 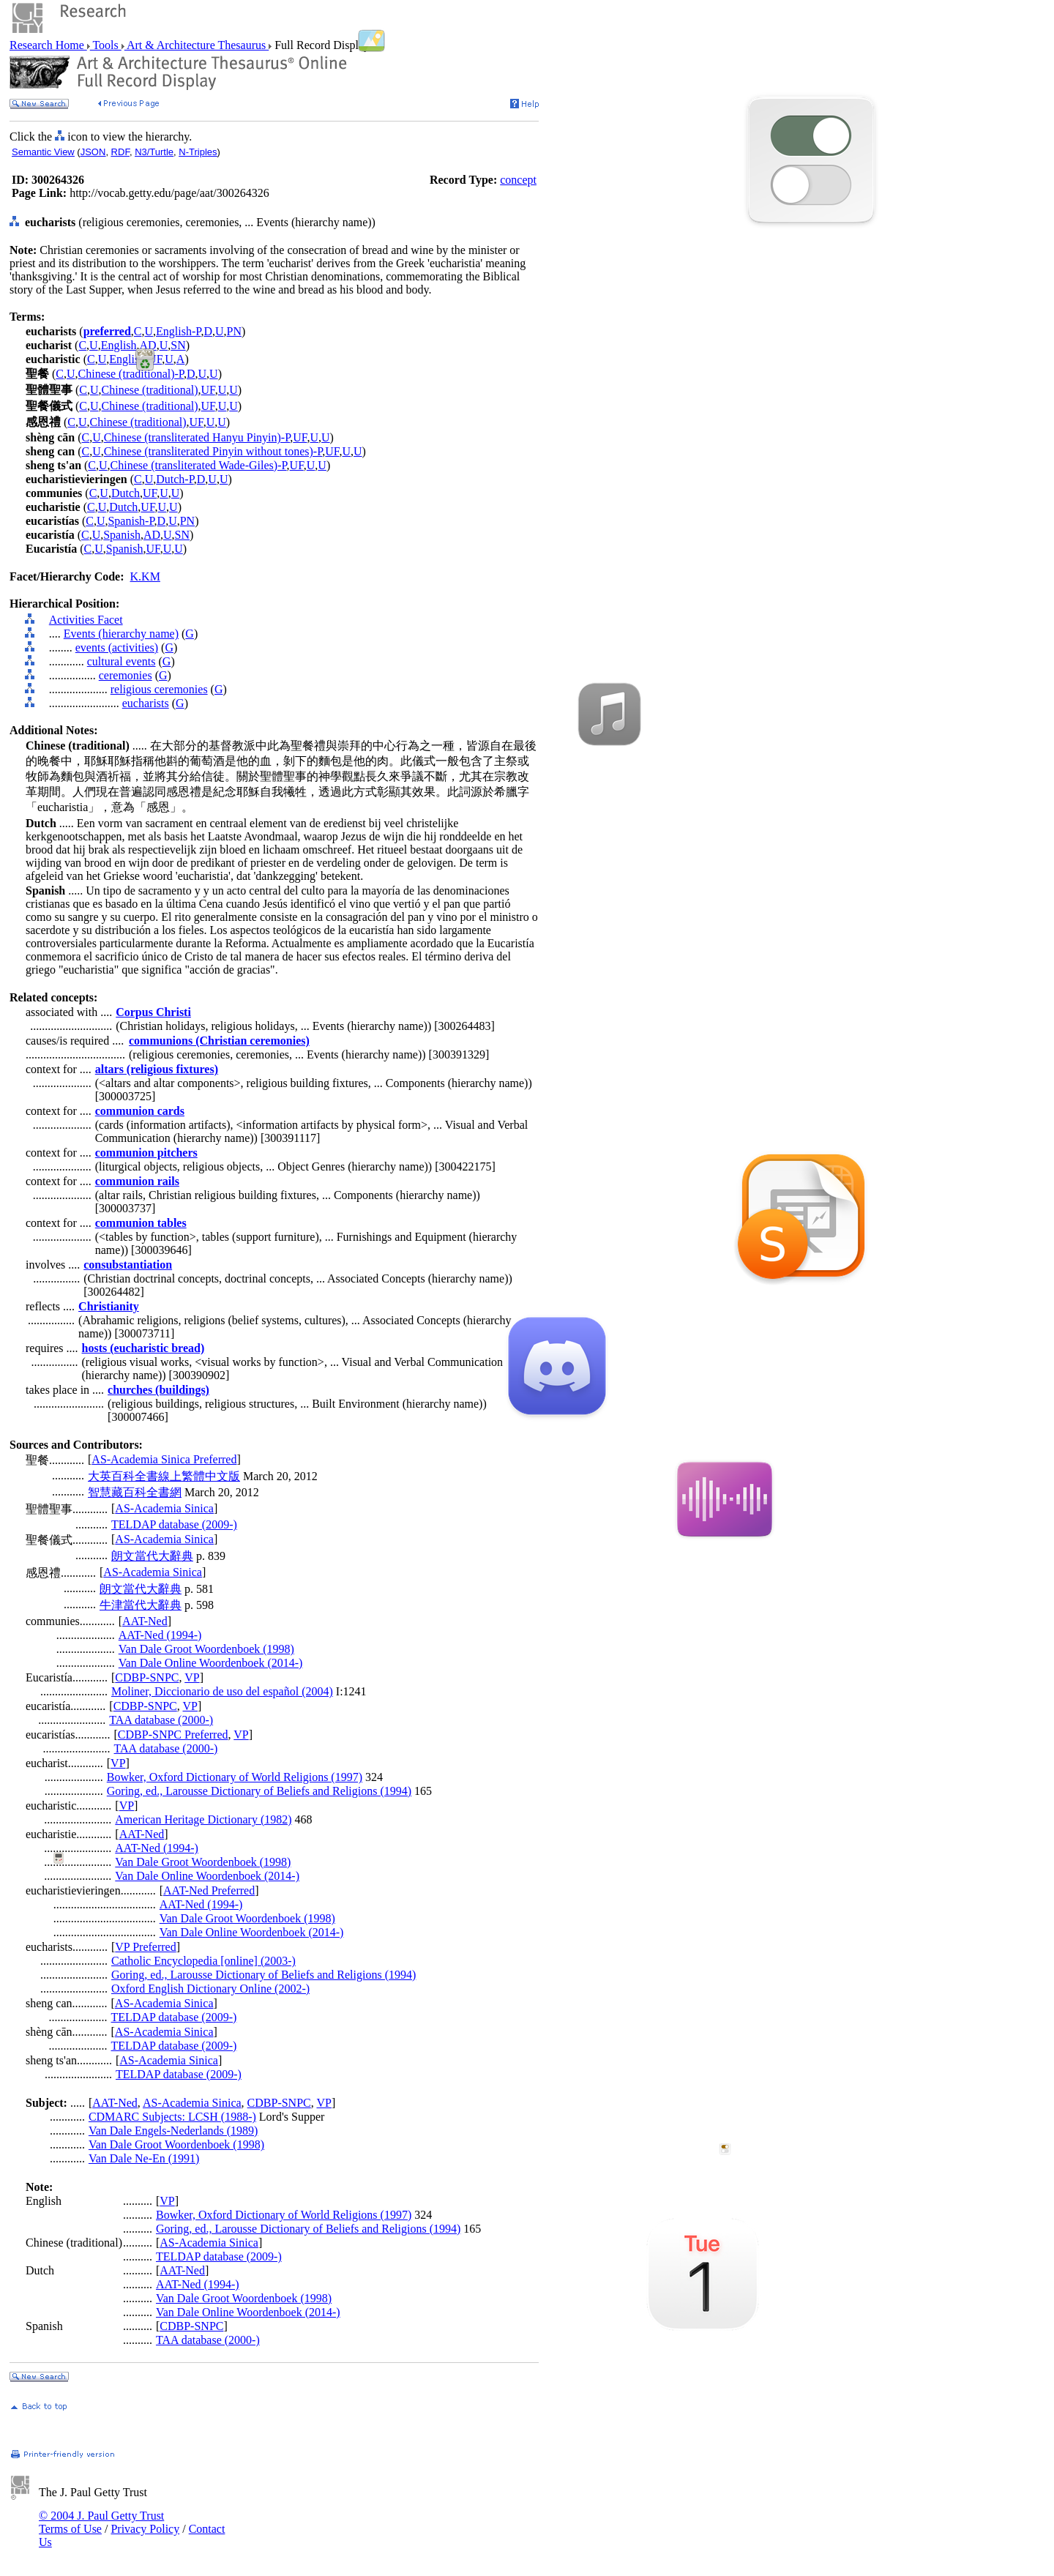 I want to click on open the calendar app, so click(x=703, y=2274).